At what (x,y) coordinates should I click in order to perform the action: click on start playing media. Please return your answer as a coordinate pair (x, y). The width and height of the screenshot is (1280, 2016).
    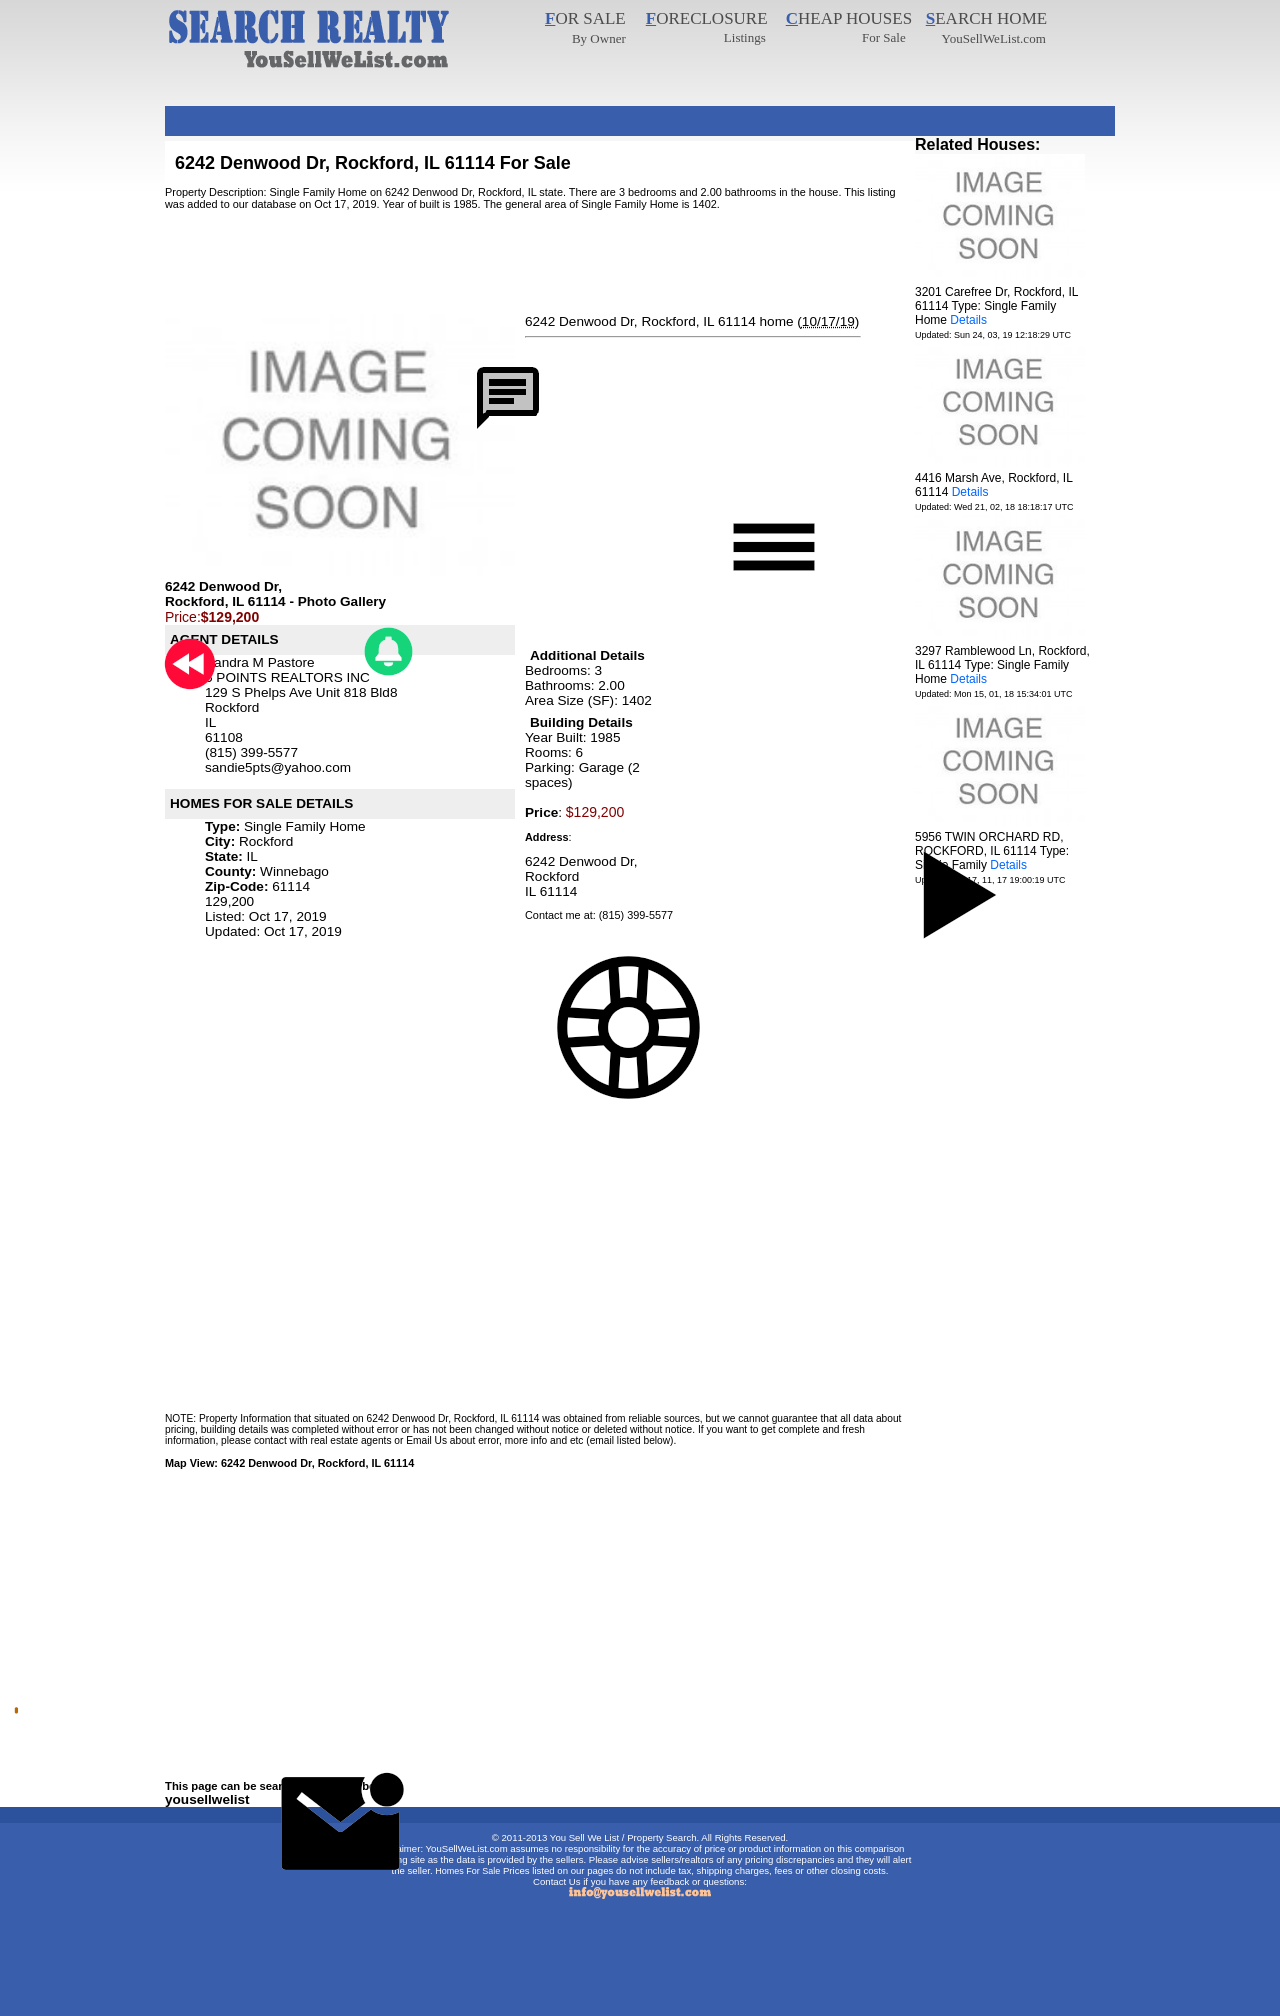
    Looking at the image, I should click on (960, 895).